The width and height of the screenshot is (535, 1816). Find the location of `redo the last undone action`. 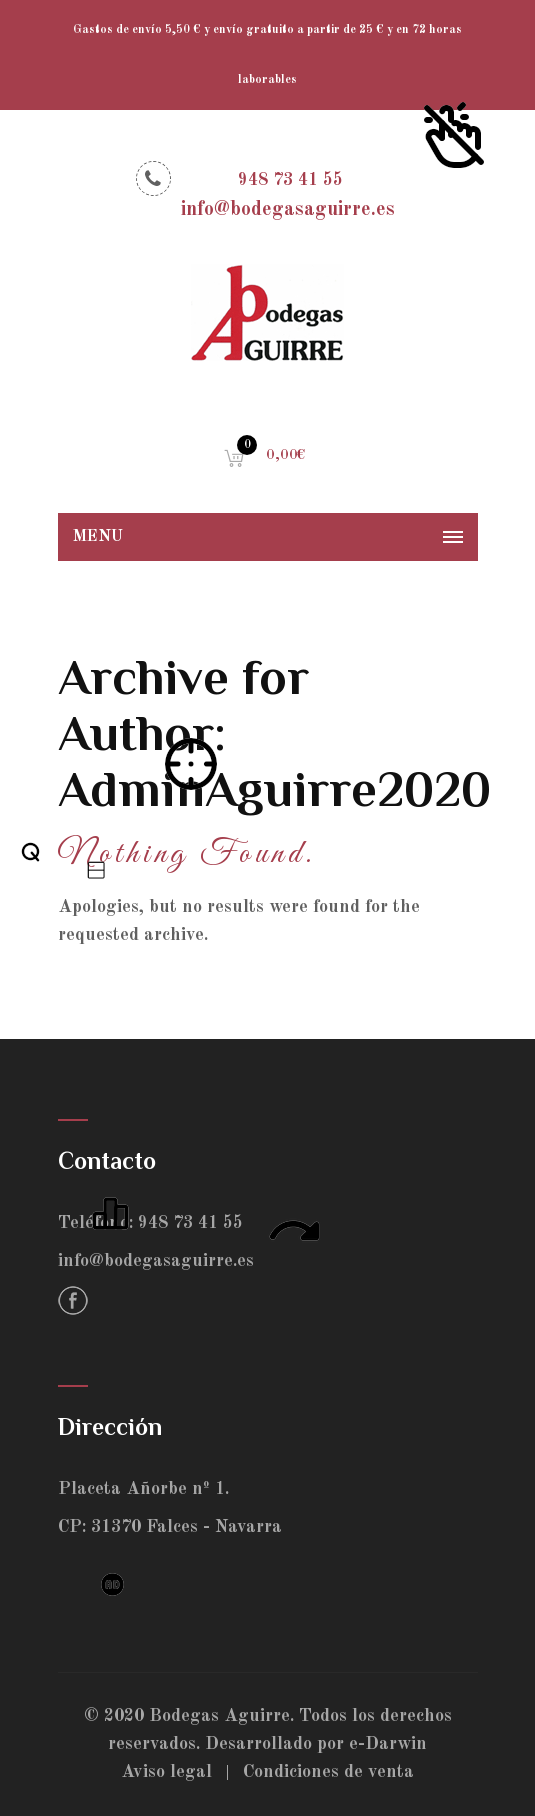

redo the last undone action is located at coordinates (294, 1230).